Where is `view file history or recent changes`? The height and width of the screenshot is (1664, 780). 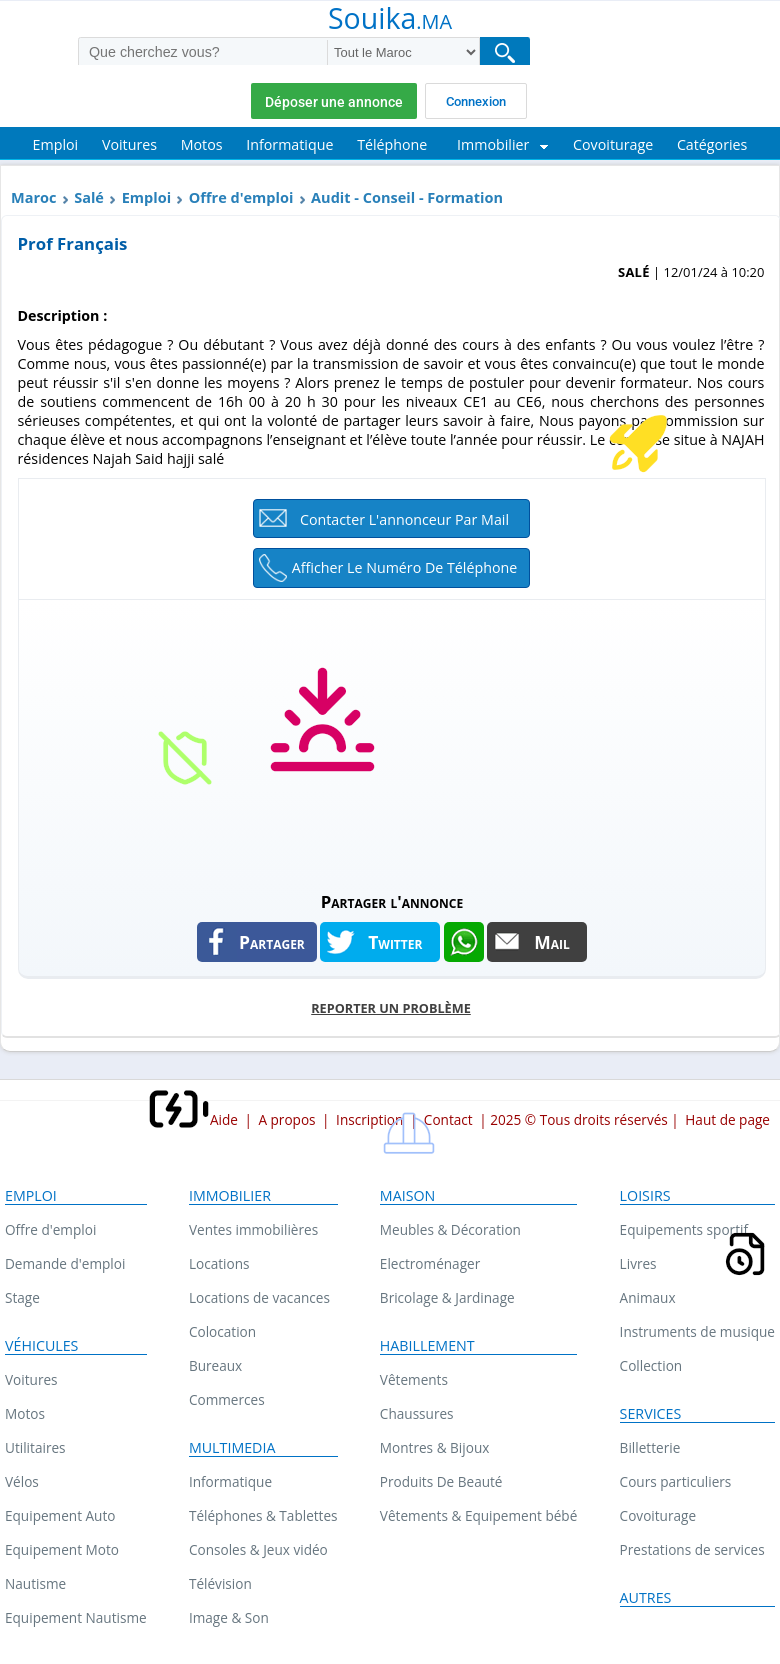 view file history or recent changes is located at coordinates (747, 1254).